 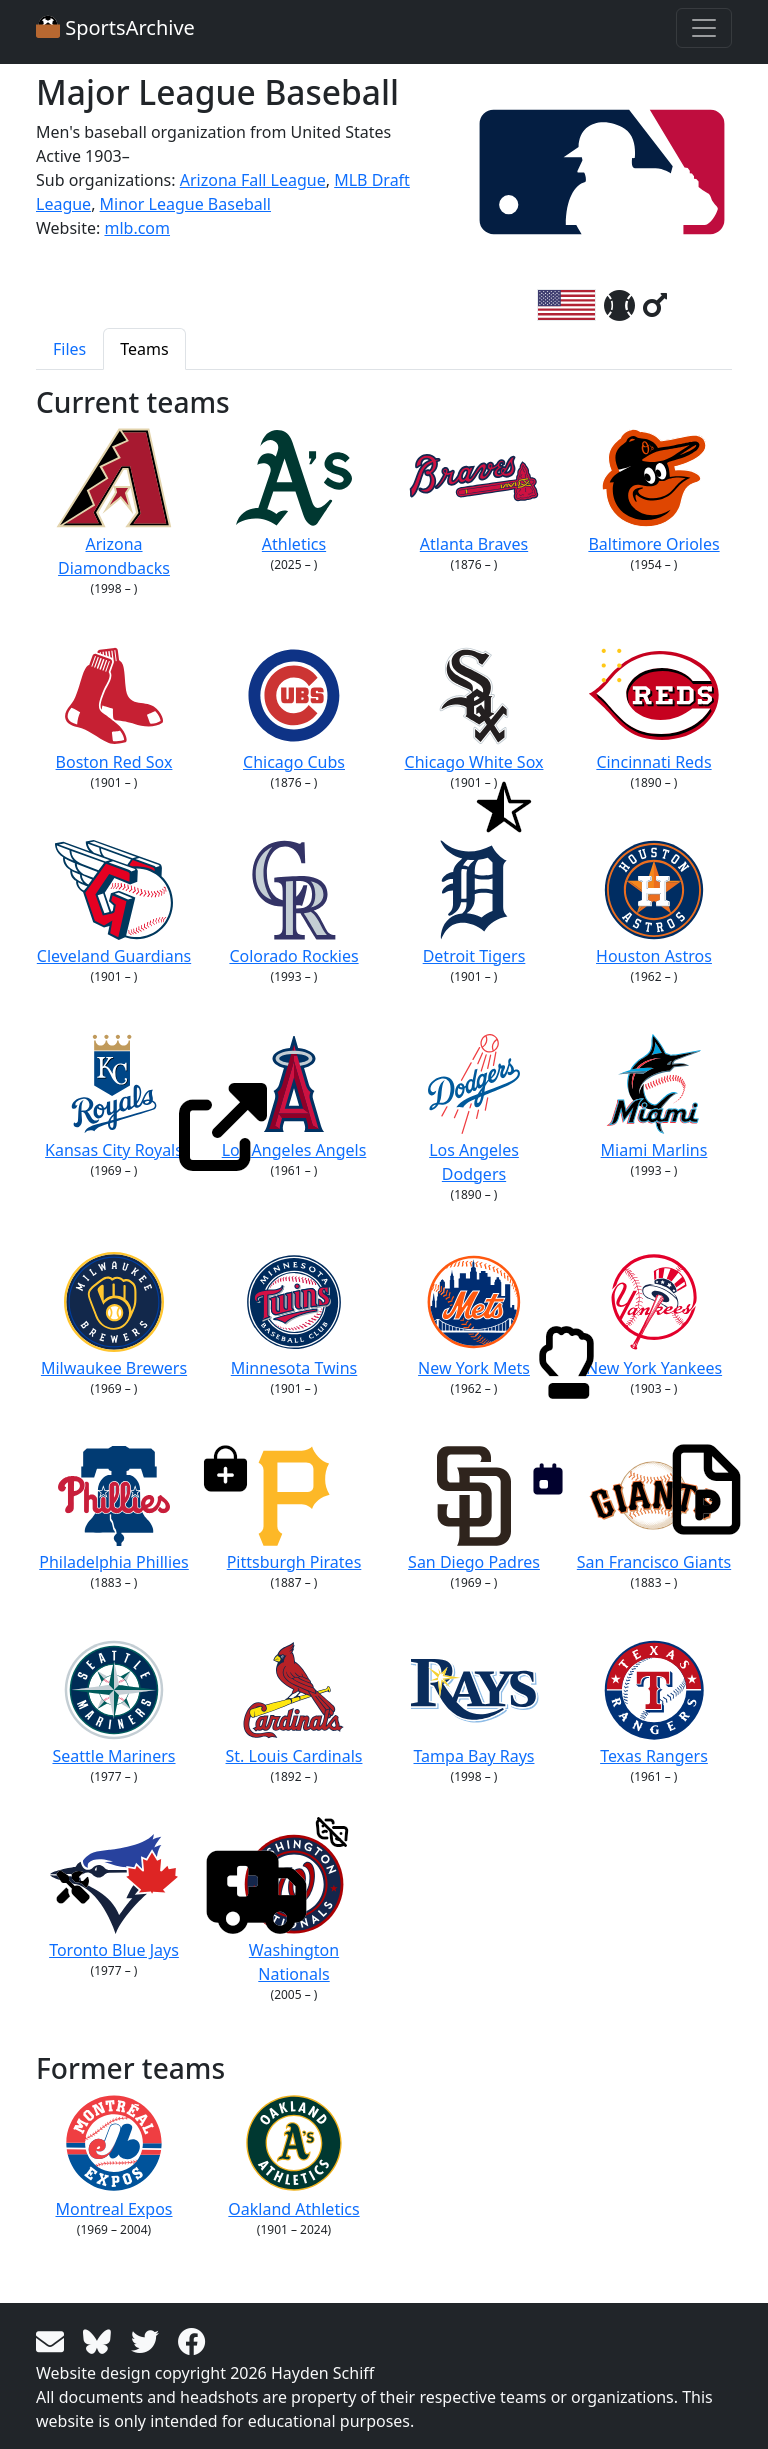 What do you see at coordinates (566, 1362) in the screenshot?
I see `rock gesture for rock-paper-scissors game` at bounding box center [566, 1362].